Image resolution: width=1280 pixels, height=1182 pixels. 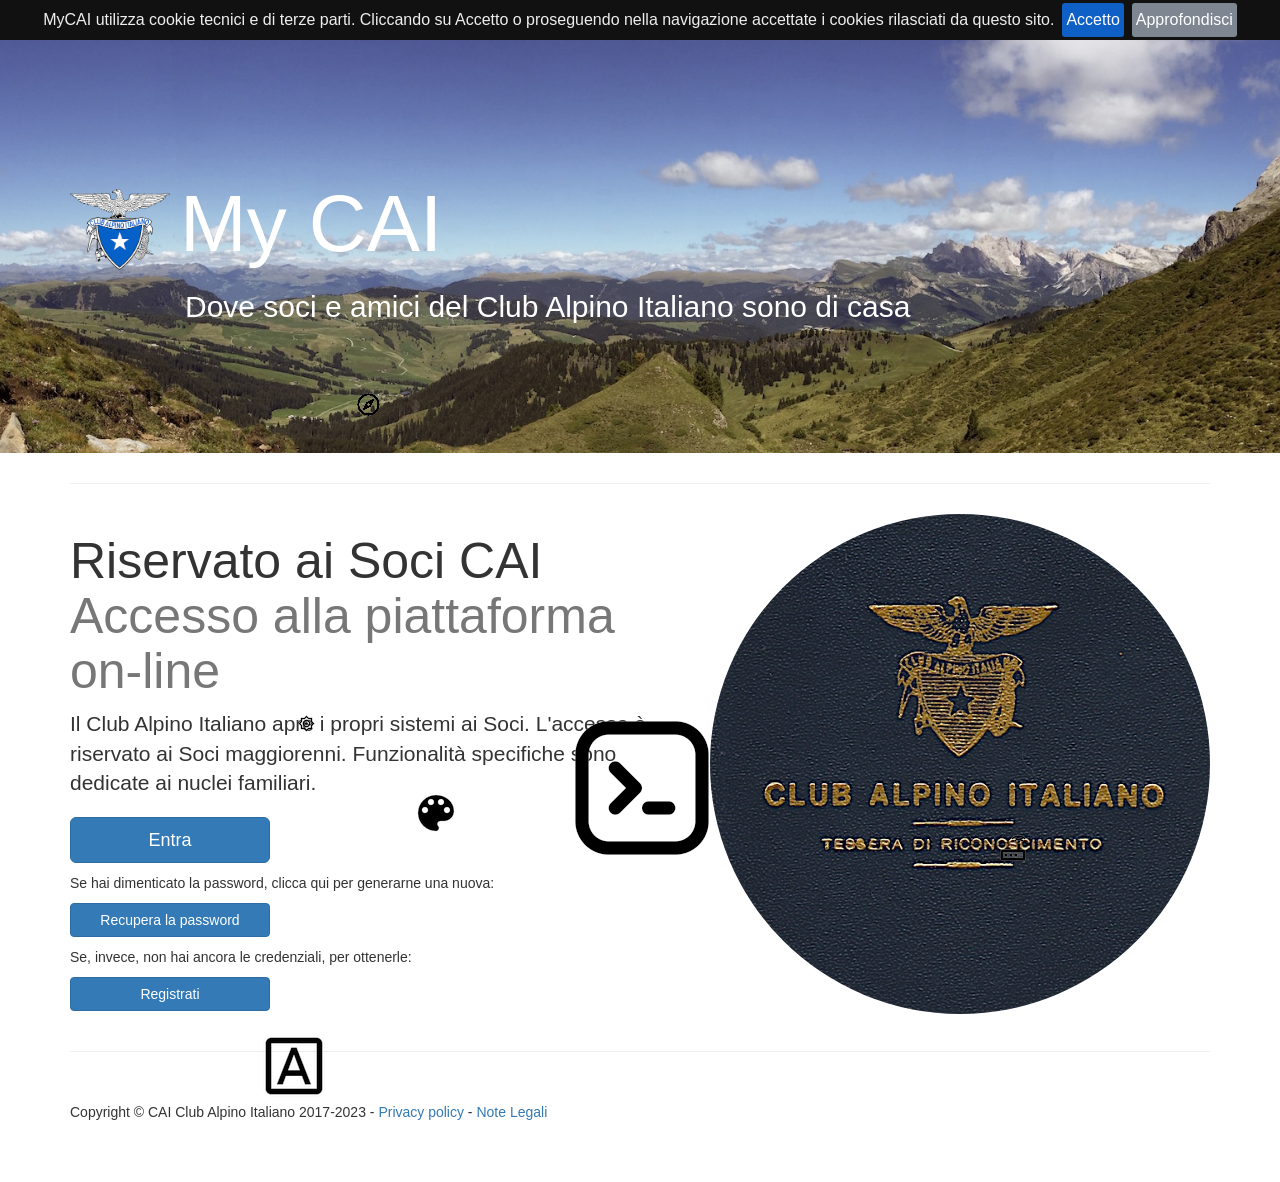 I want to click on explore nearby content or locations, so click(x=368, y=404).